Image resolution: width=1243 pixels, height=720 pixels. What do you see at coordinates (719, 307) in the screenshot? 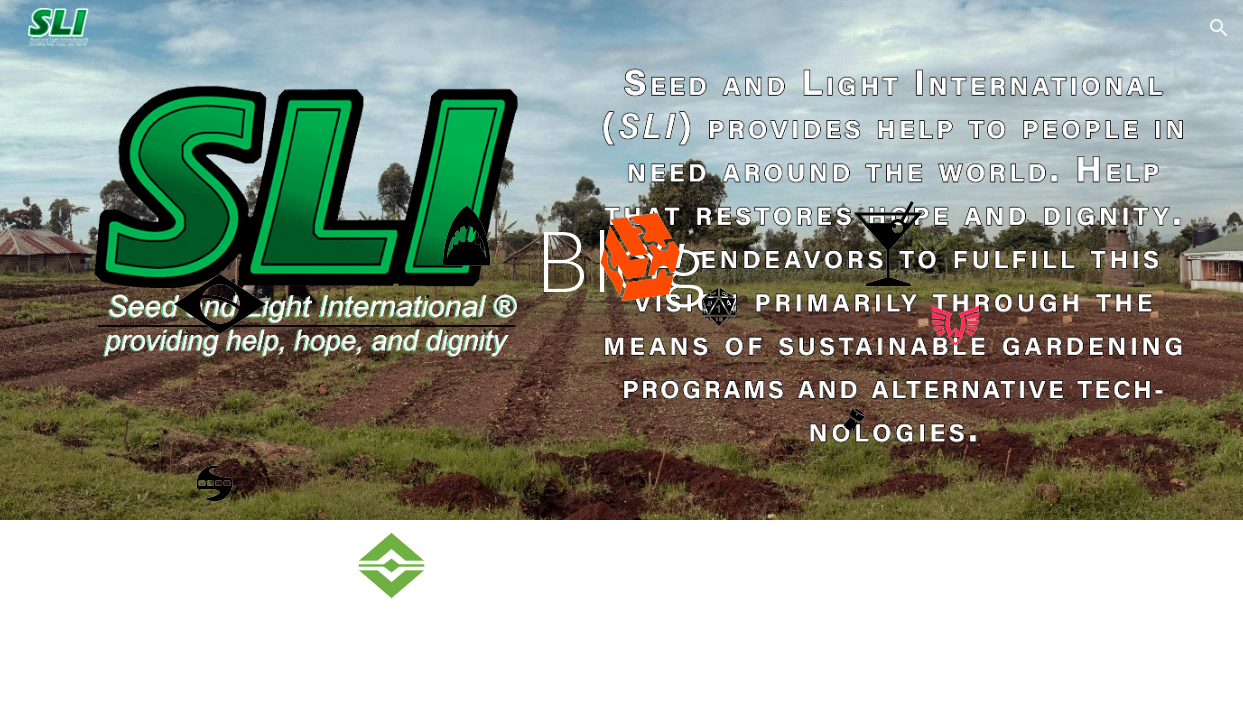
I see `roll a d20 die` at bounding box center [719, 307].